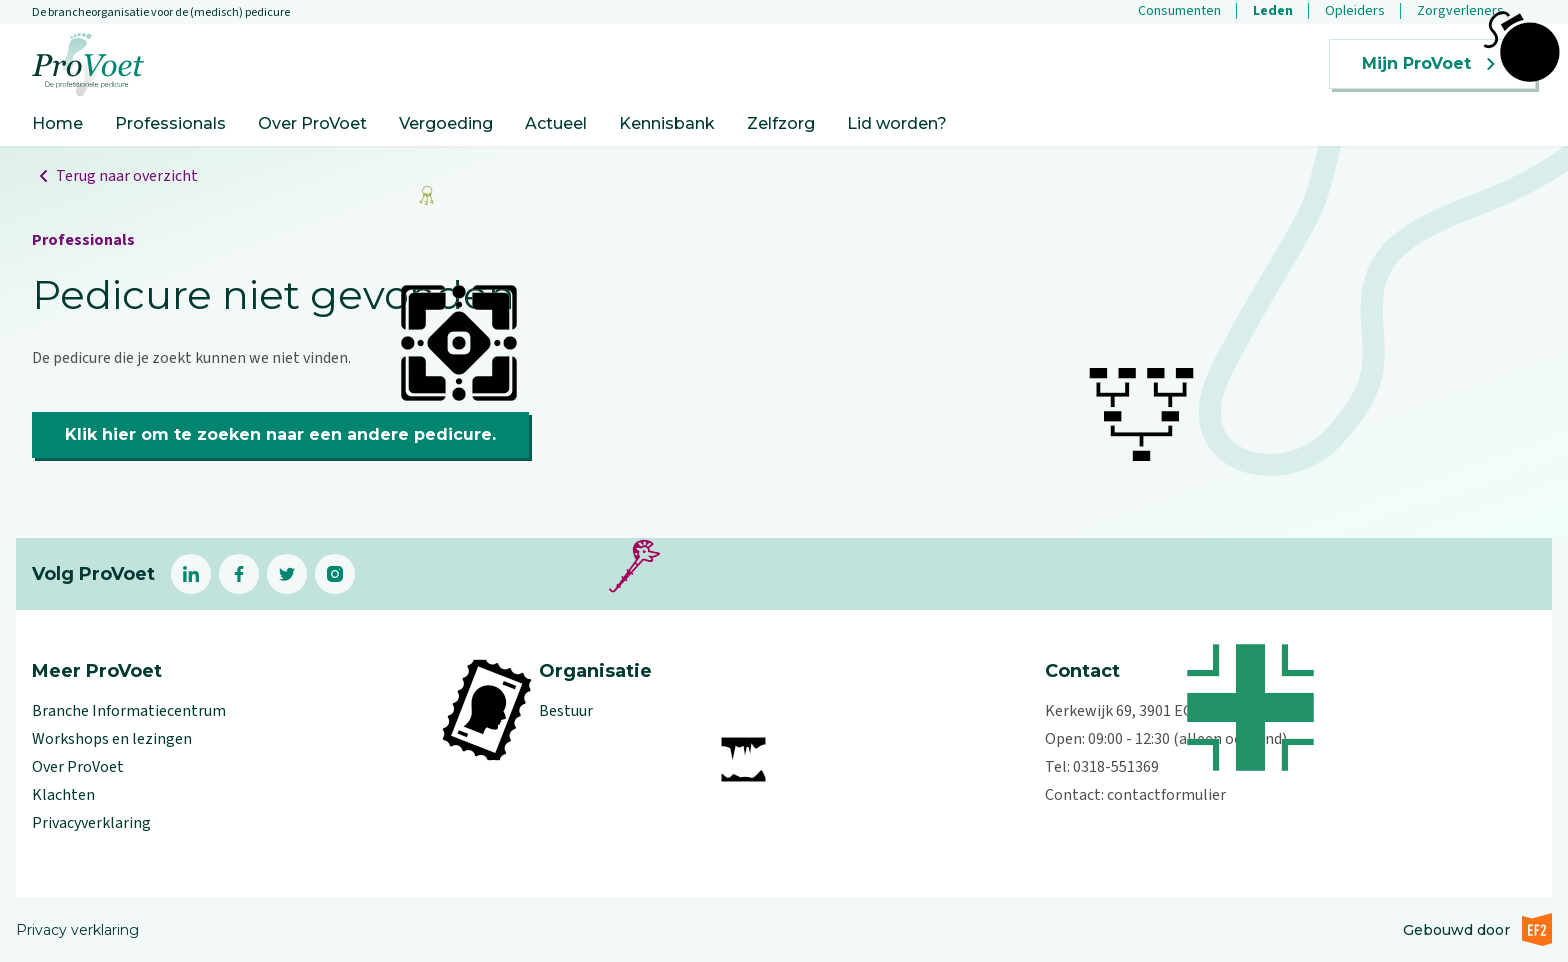 Image resolution: width=1568 pixels, height=962 pixels. What do you see at coordinates (1522, 46) in the screenshot?
I see `an inactive or disarmed bomb item` at bounding box center [1522, 46].